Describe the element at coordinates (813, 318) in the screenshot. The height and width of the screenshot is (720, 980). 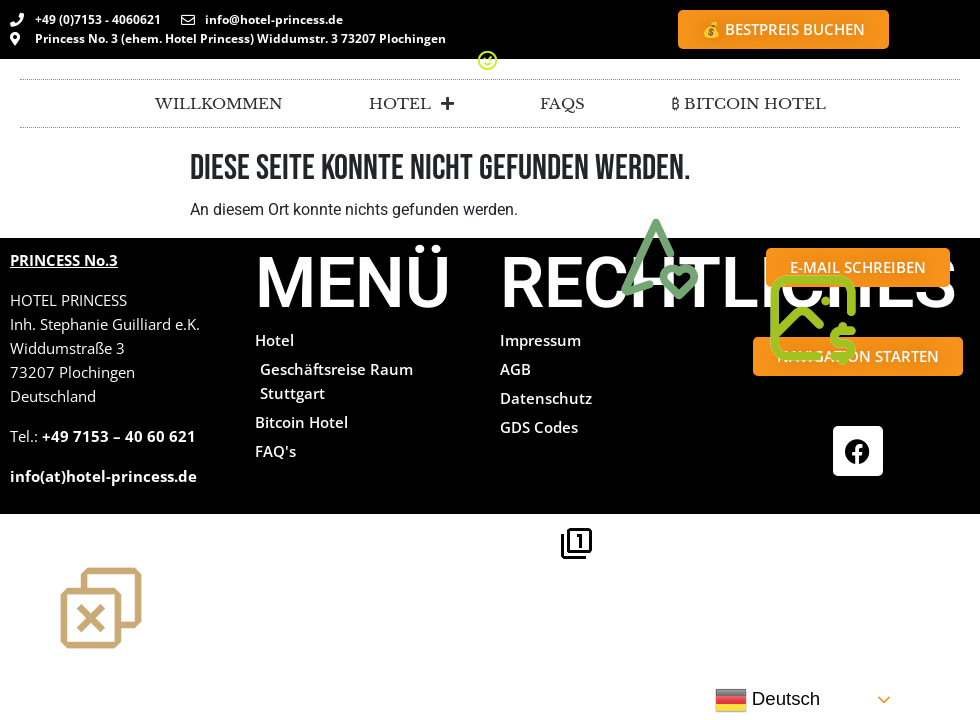
I see `view paid or premium photos` at that location.